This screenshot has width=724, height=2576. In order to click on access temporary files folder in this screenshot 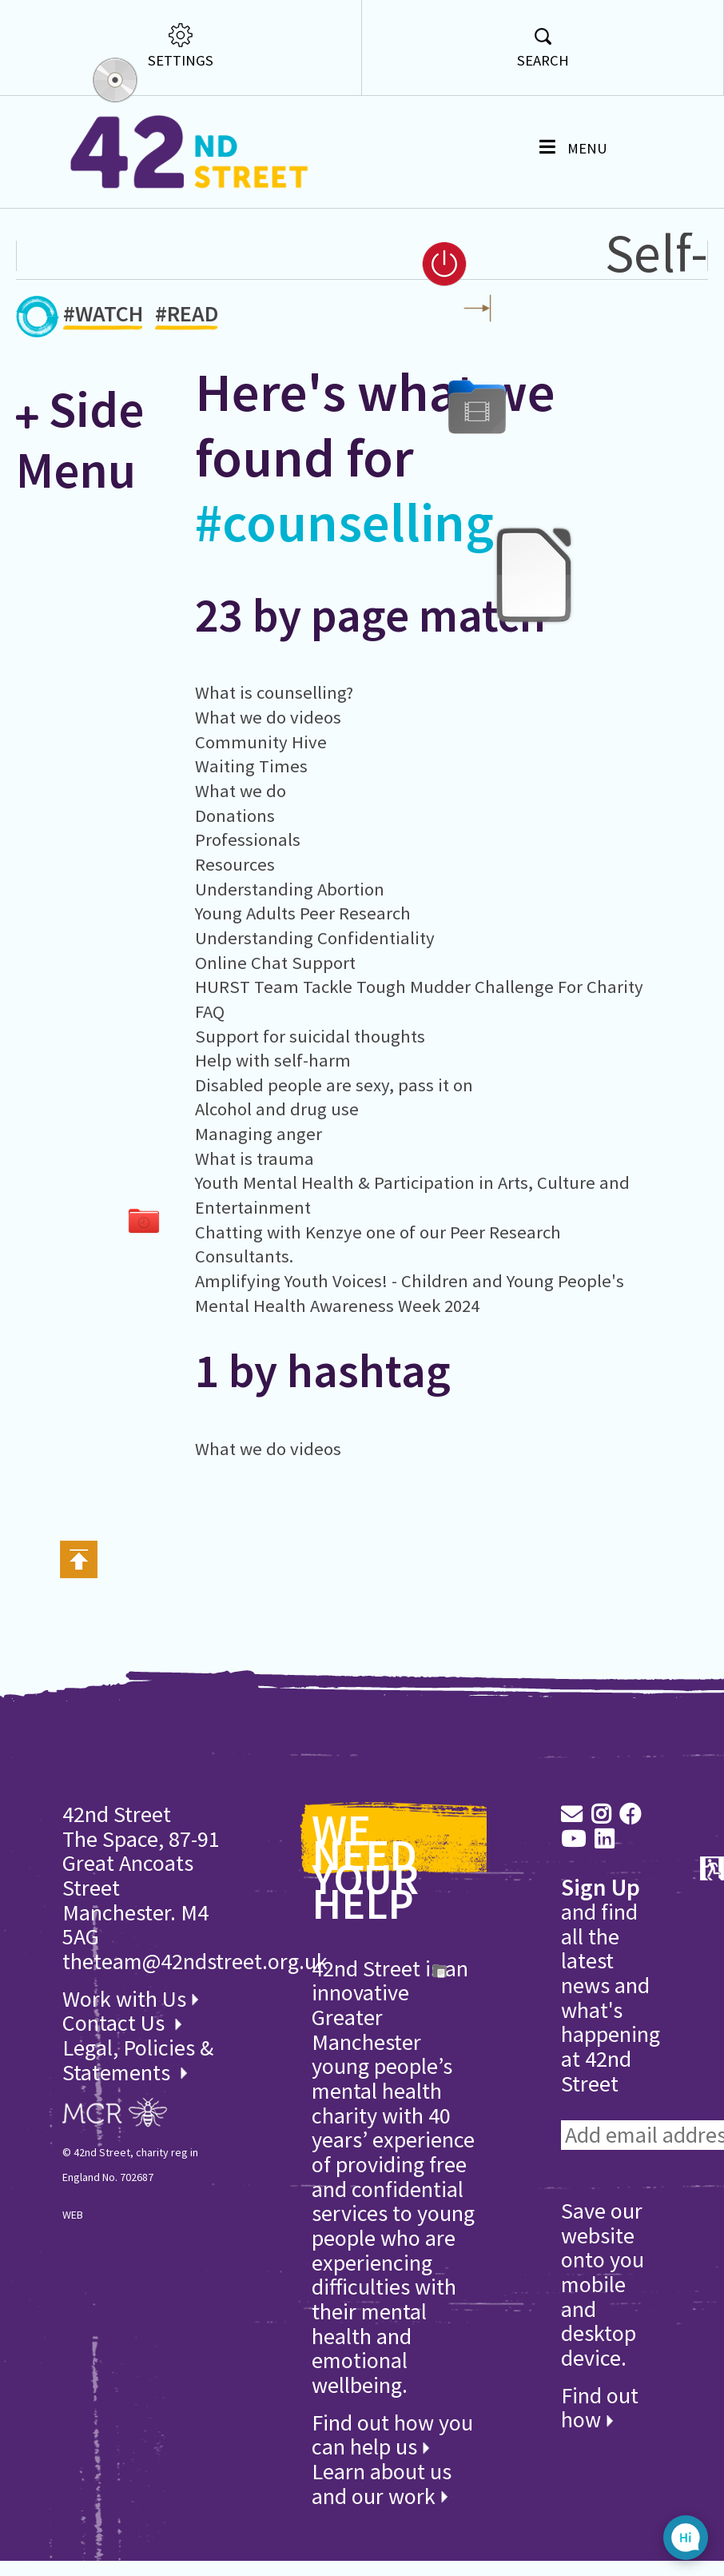, I will do `click(144, 1221)`.